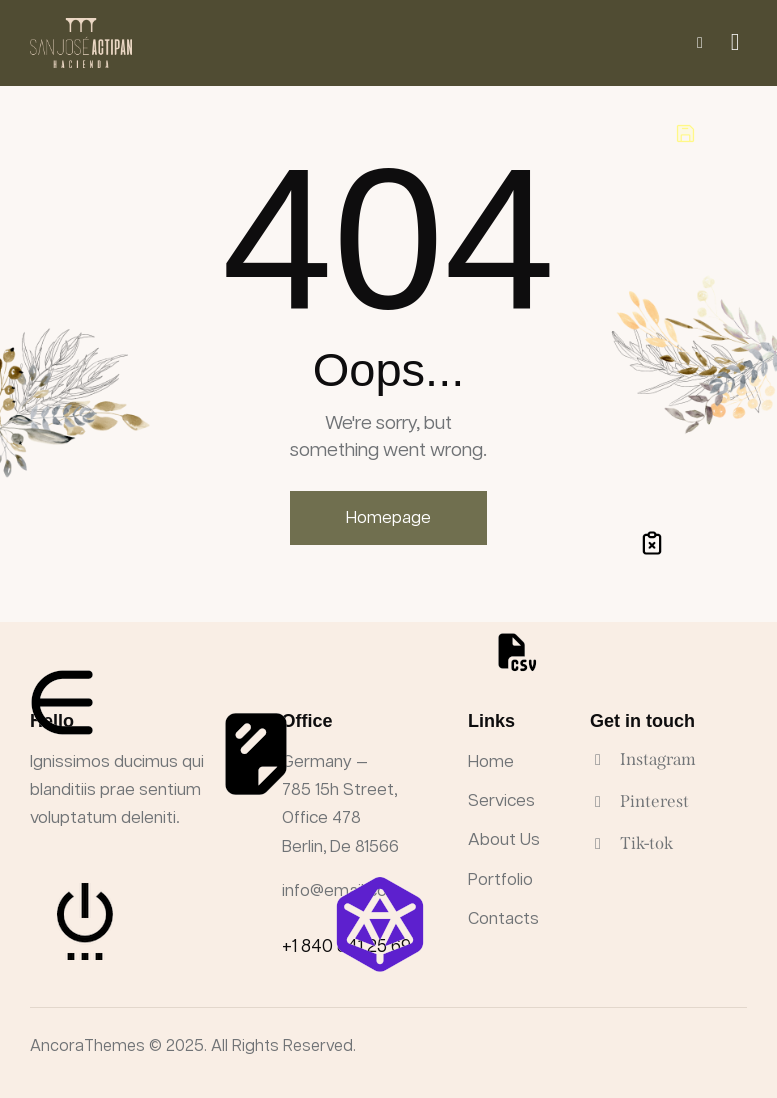  What do you see at coordinates (685, 133) in the screenshot?
I see `save current file or document` at bounding box center [685, 133].